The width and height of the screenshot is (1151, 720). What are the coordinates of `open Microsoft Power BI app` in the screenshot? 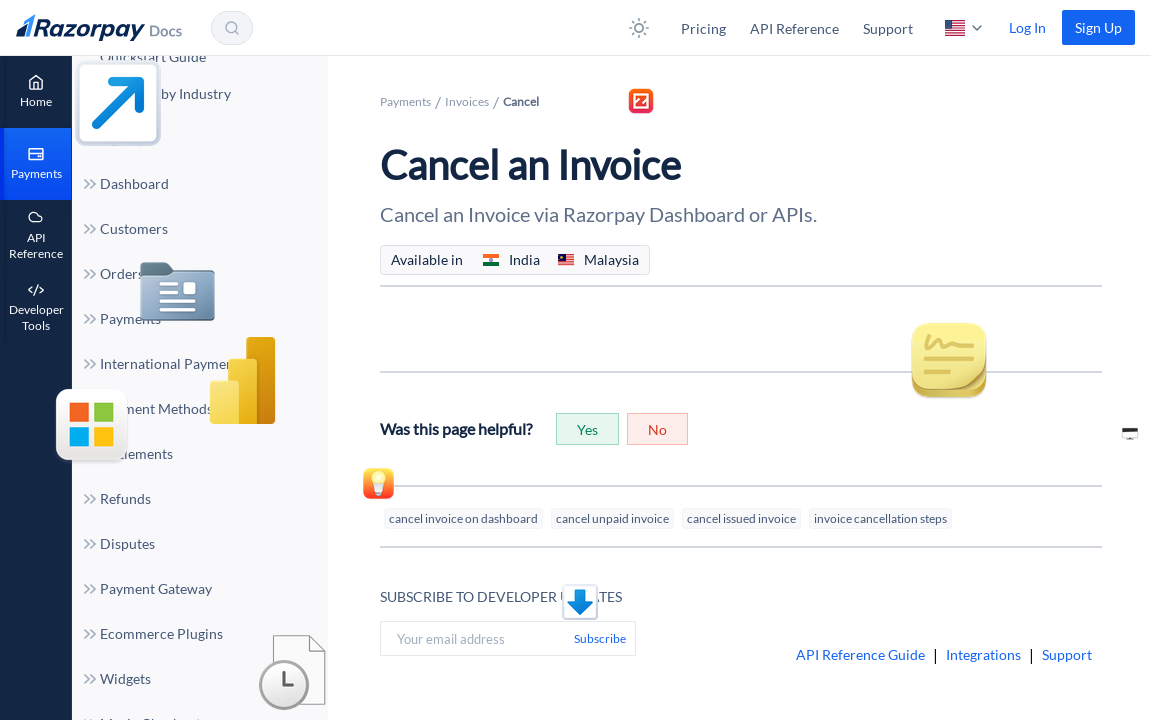 It's located at (242, 380).